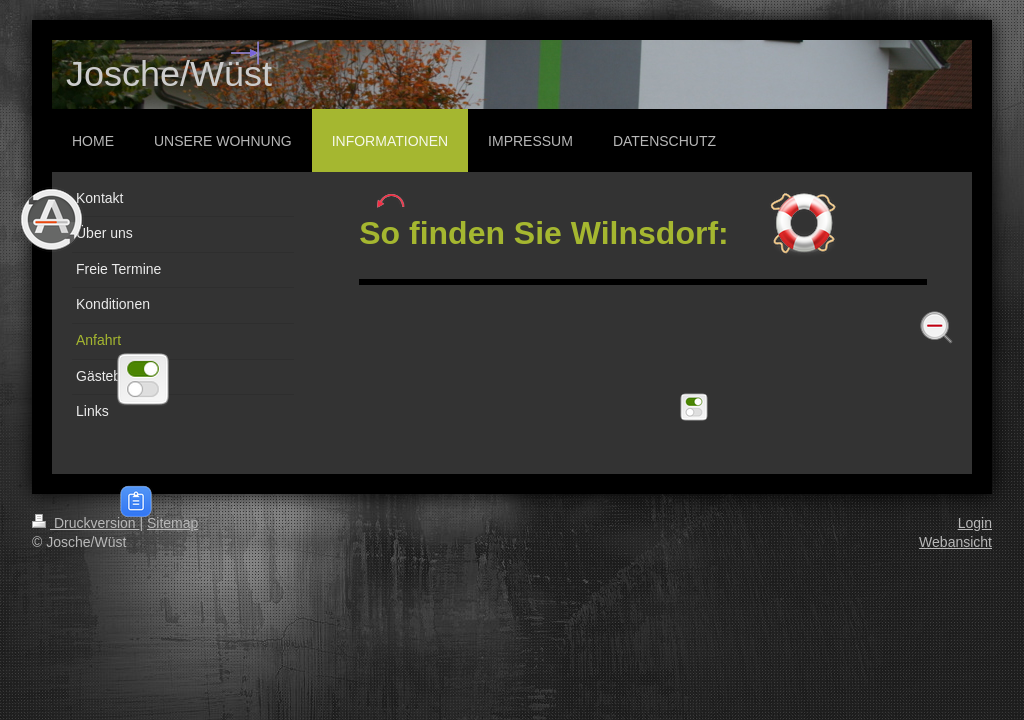 This screenshot has height=720, width=1024. What do you see at coordinates (143, 379) in the screenshot?
I see `open system tweaks or settings customization` at bounding box center [143, 379].